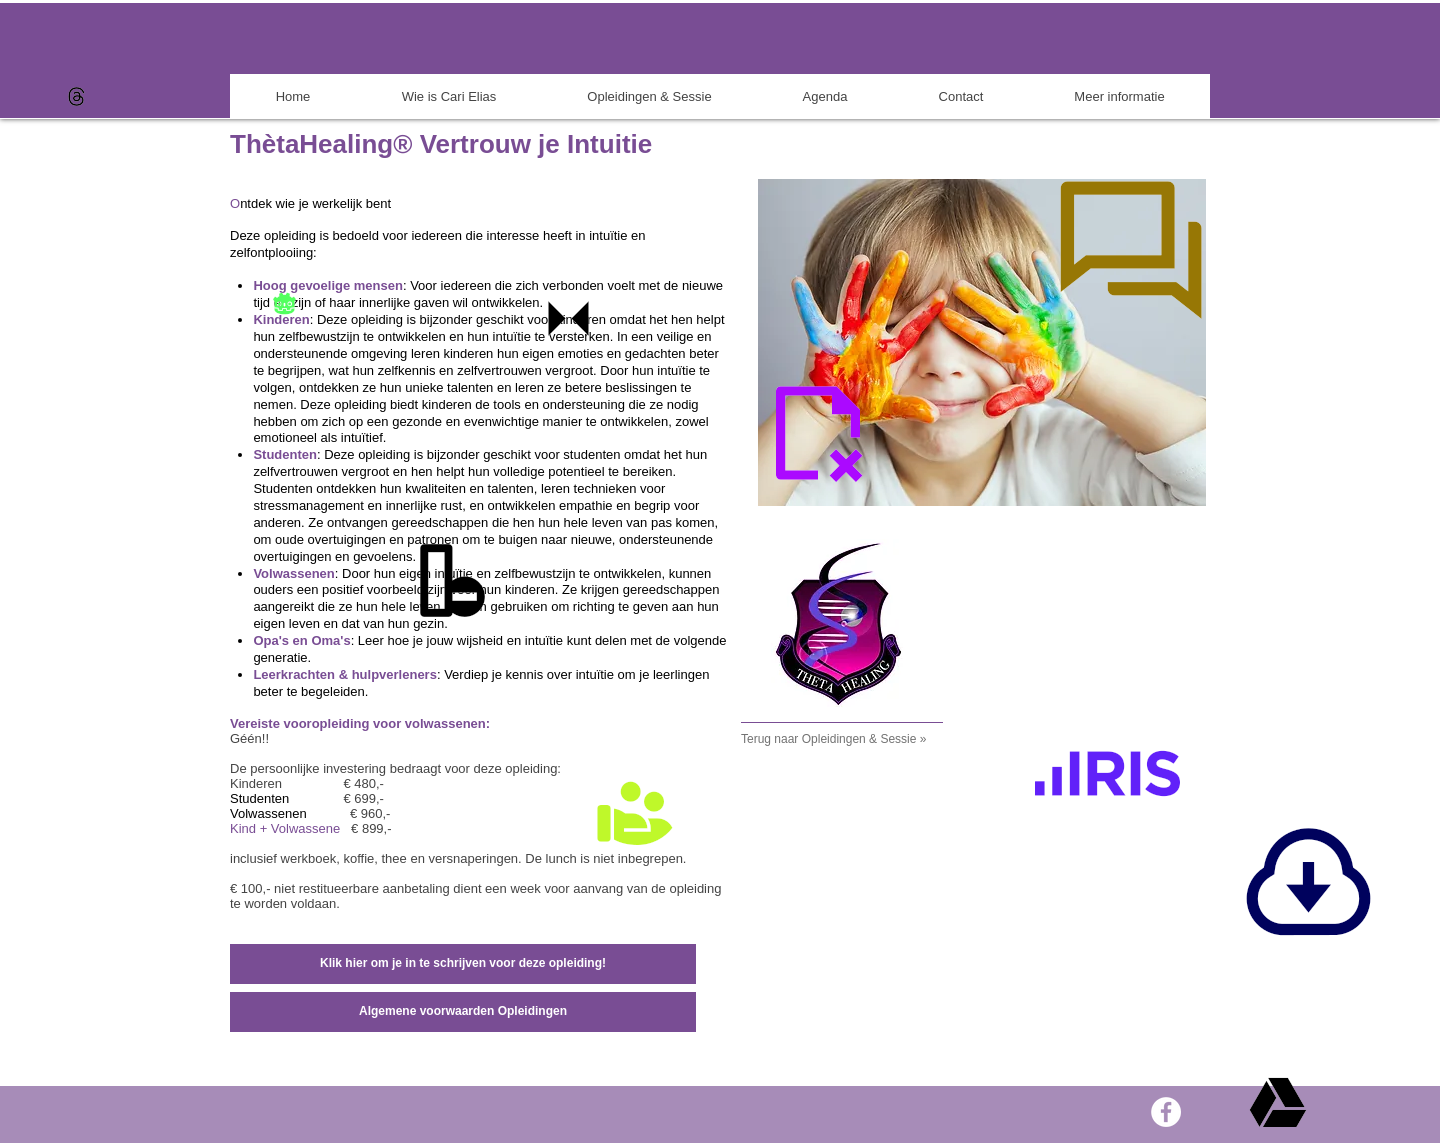 The image size is (1440, 1143). What do you see at coordinates (284, 303) in the screenshot?
I see `open godot engine application` at bounding box center [284, 303].